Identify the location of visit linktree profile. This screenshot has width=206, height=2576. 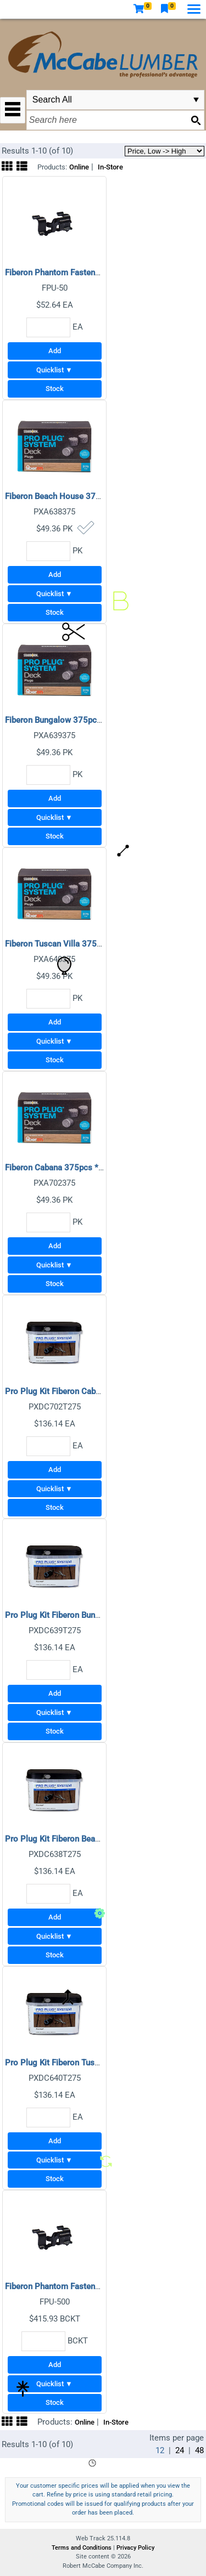
(23, 2388).